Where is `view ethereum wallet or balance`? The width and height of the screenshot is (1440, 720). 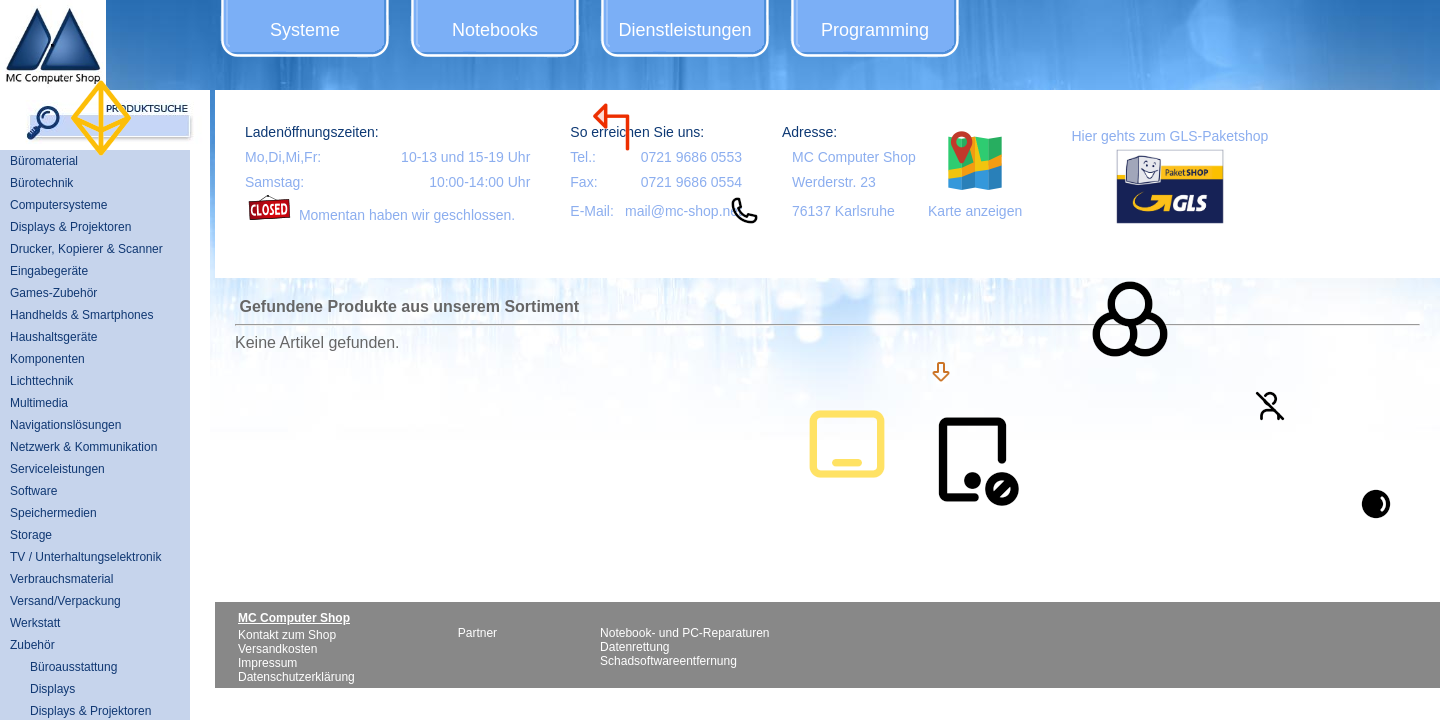
view ethereum wallet or balance is located at coordinates (101, 118).